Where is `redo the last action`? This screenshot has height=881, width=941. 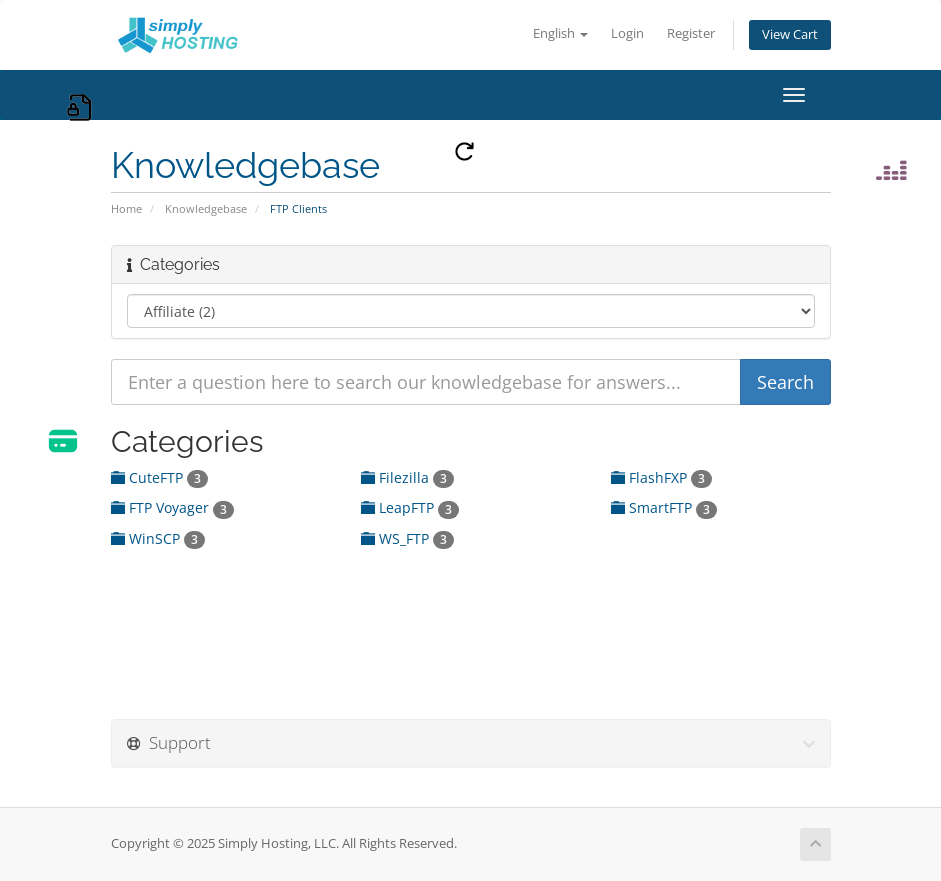 redo the last action is located at coordinates (464, 151).